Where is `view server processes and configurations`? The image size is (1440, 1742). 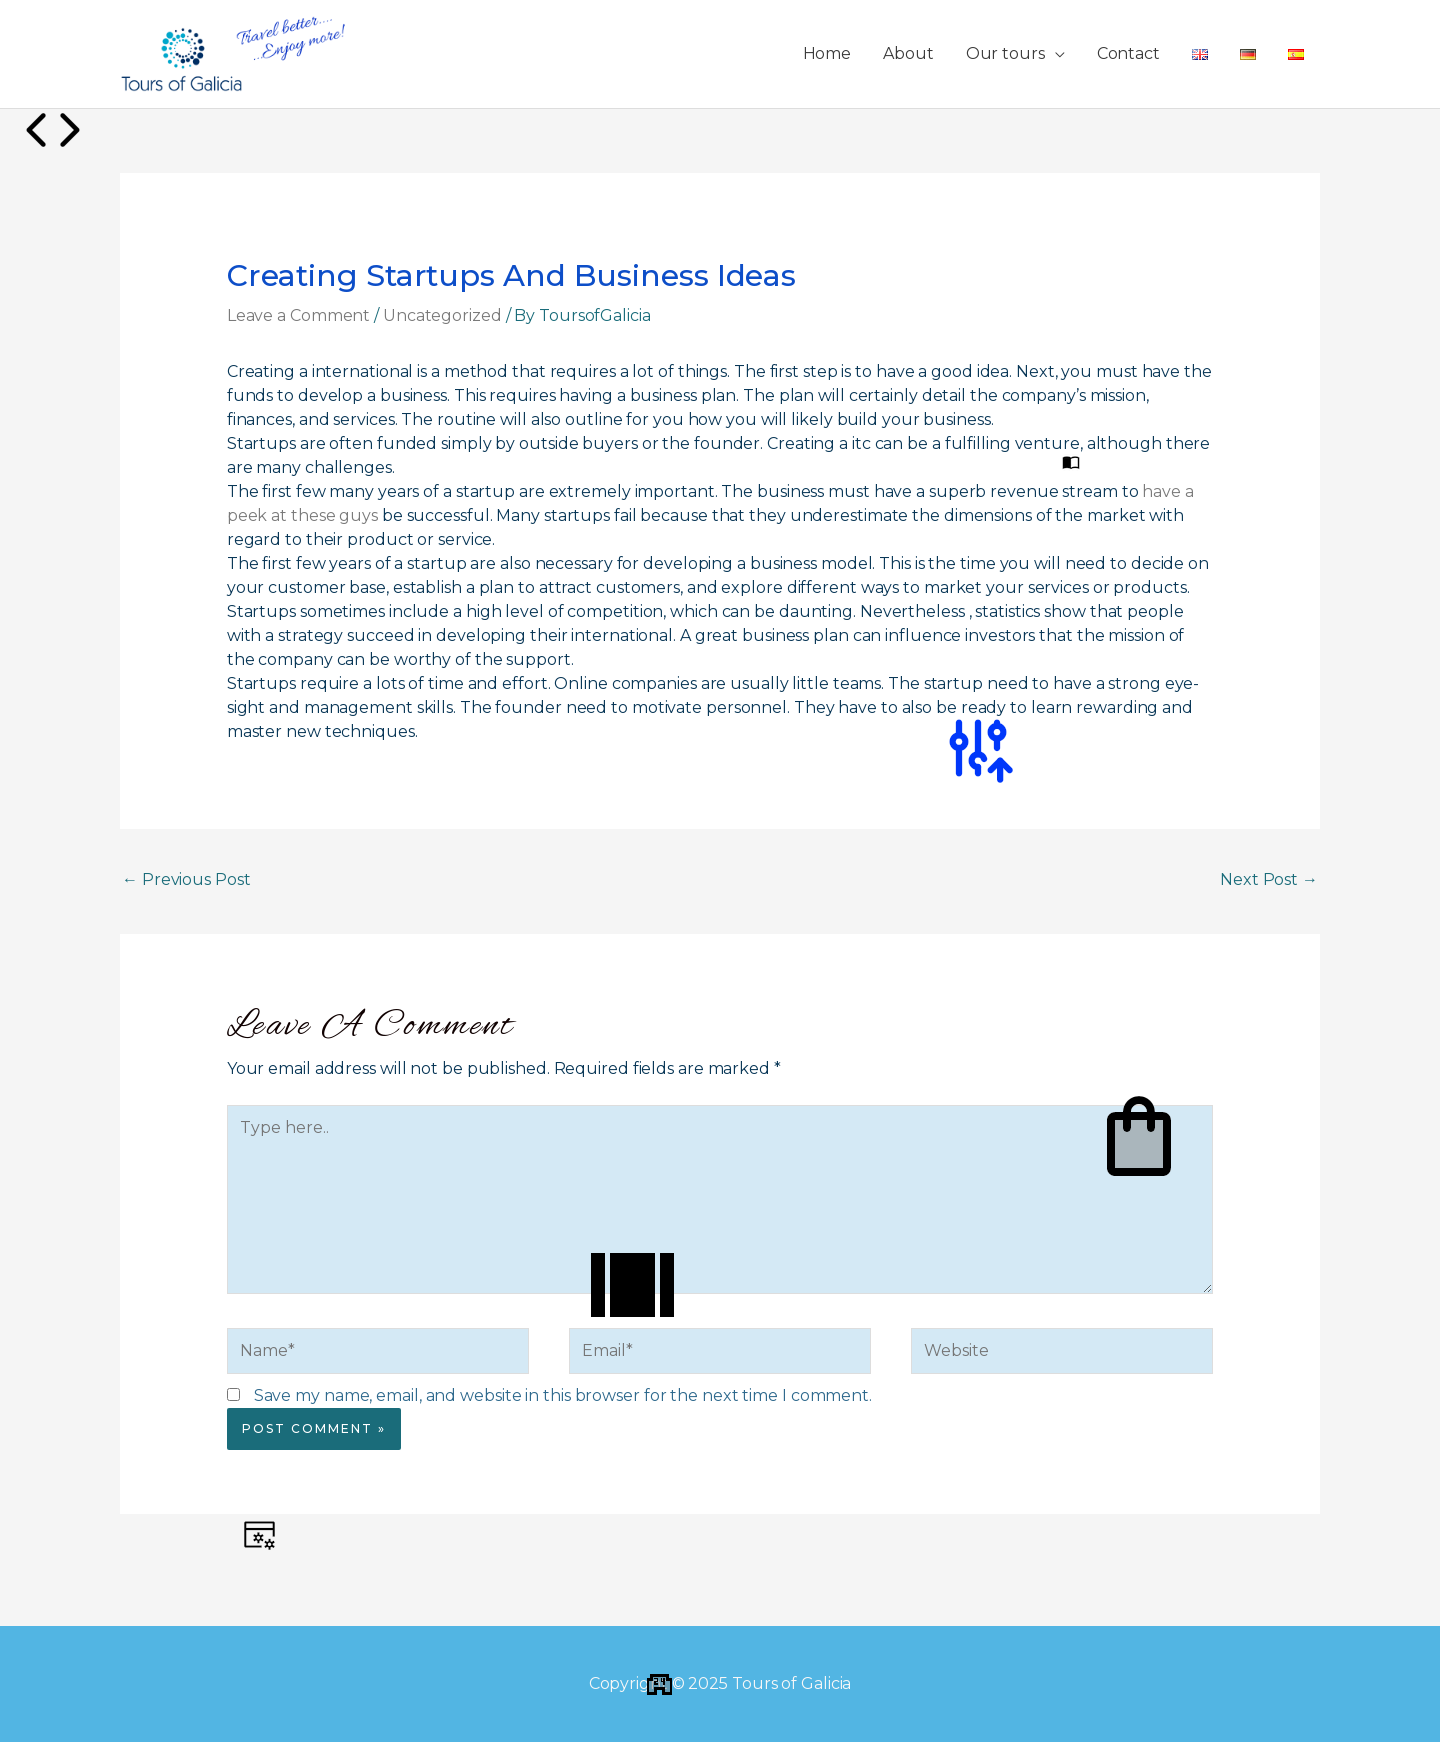
view server processes and configurations is located at coordinates (259, 1534).